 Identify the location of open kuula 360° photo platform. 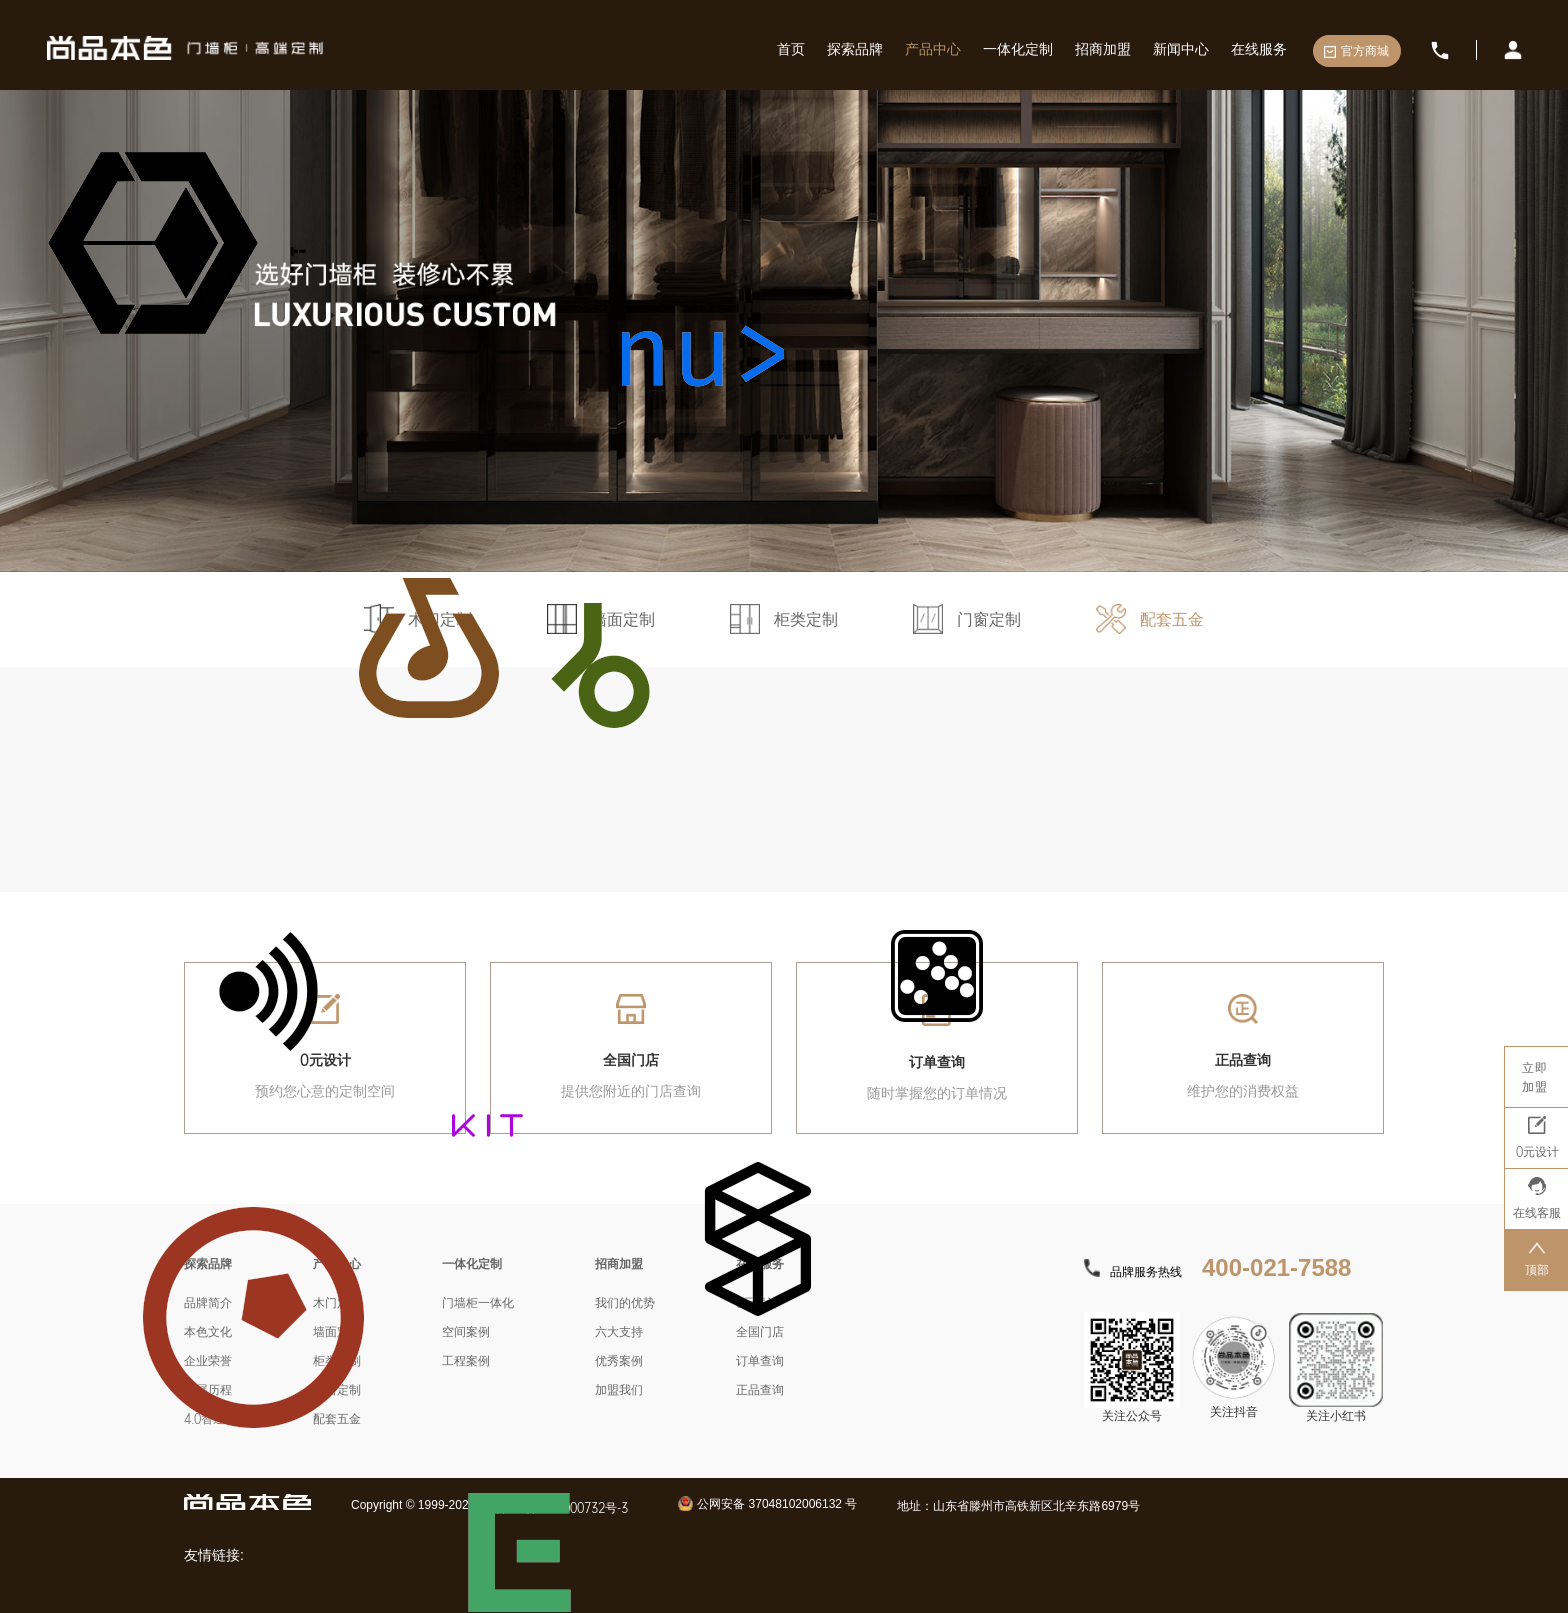
(253, 1317).